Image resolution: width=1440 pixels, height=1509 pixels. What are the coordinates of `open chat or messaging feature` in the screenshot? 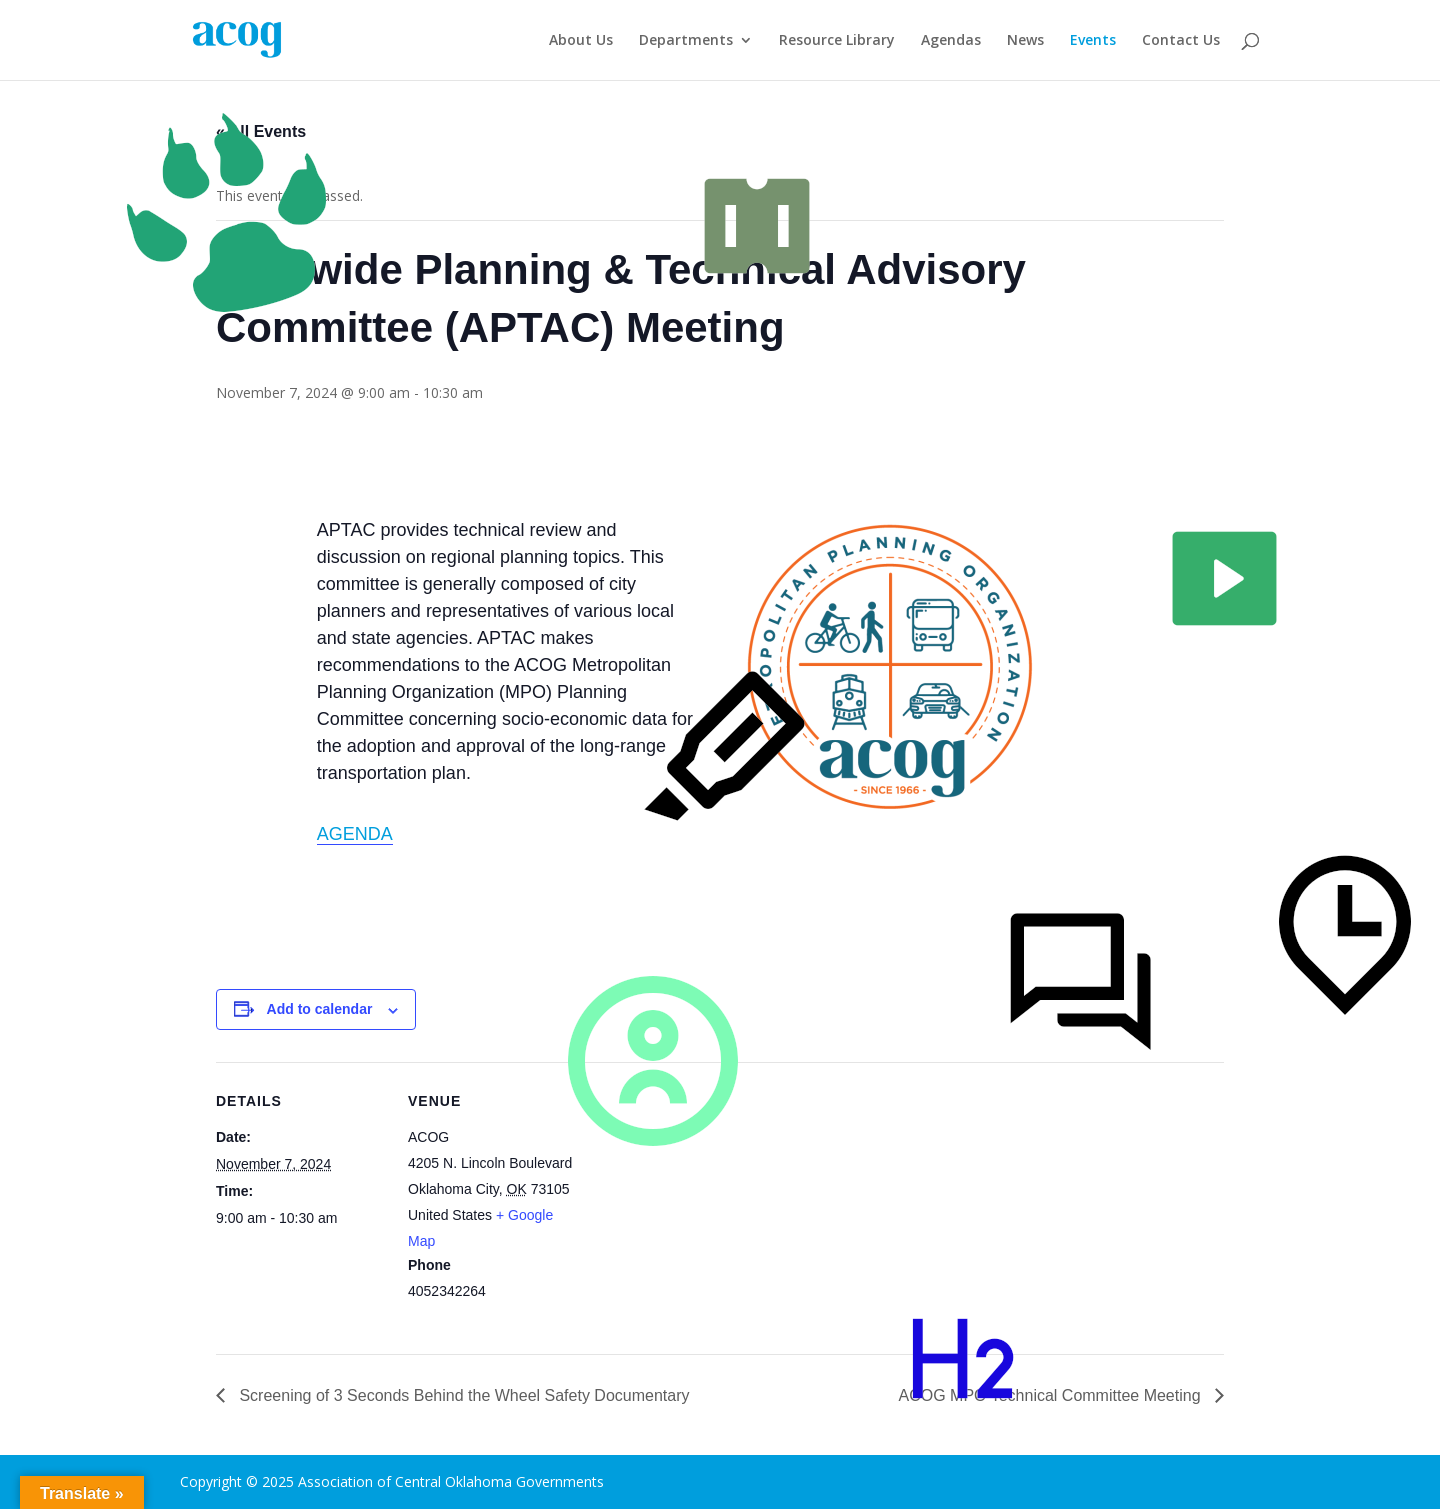 It's located at (1084, 980).